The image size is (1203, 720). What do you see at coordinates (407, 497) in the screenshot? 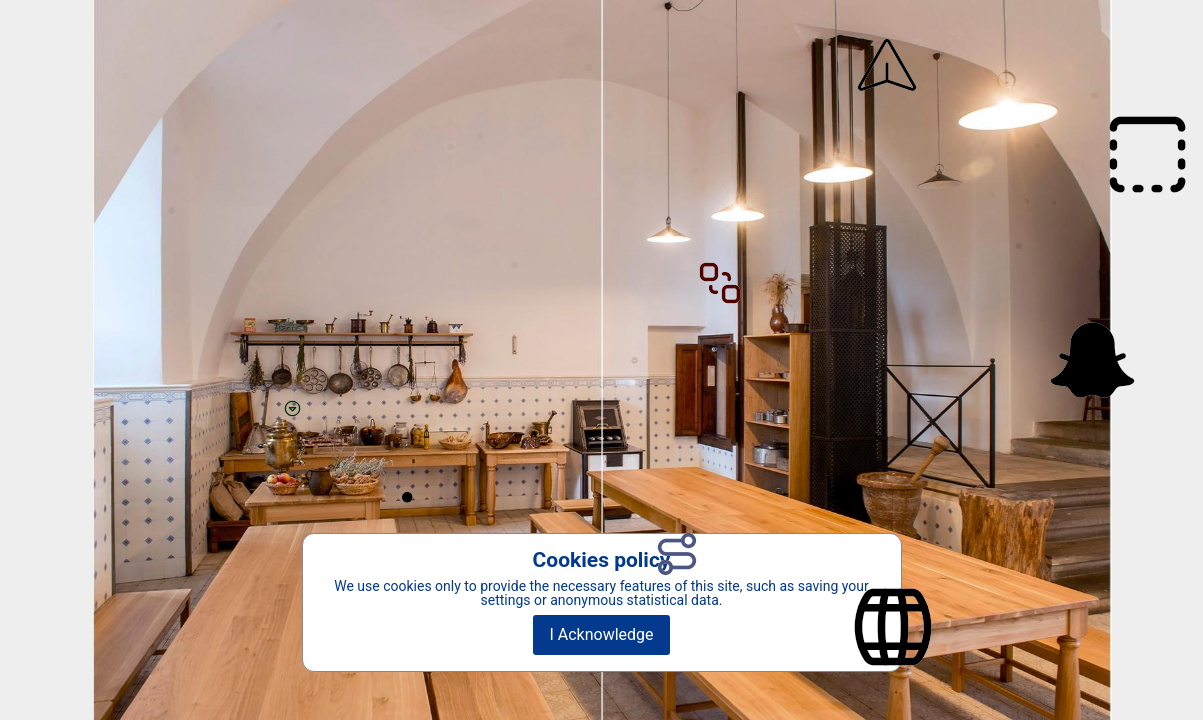
I see `indicates an unread notification or new item` at bounding box center [407, 497].